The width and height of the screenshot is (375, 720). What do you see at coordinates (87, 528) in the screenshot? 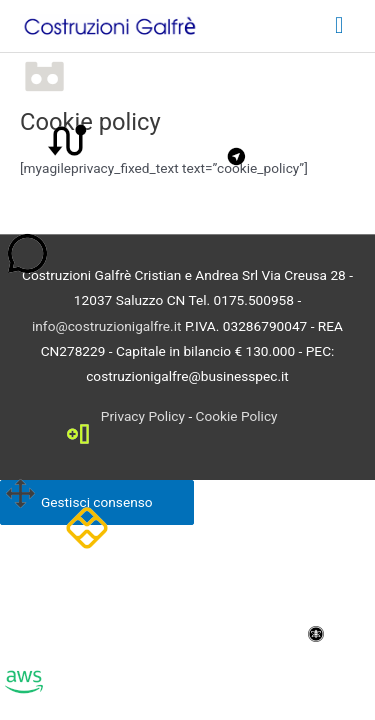
I see `pix instant payment logo` at bounding box center [87, 528].